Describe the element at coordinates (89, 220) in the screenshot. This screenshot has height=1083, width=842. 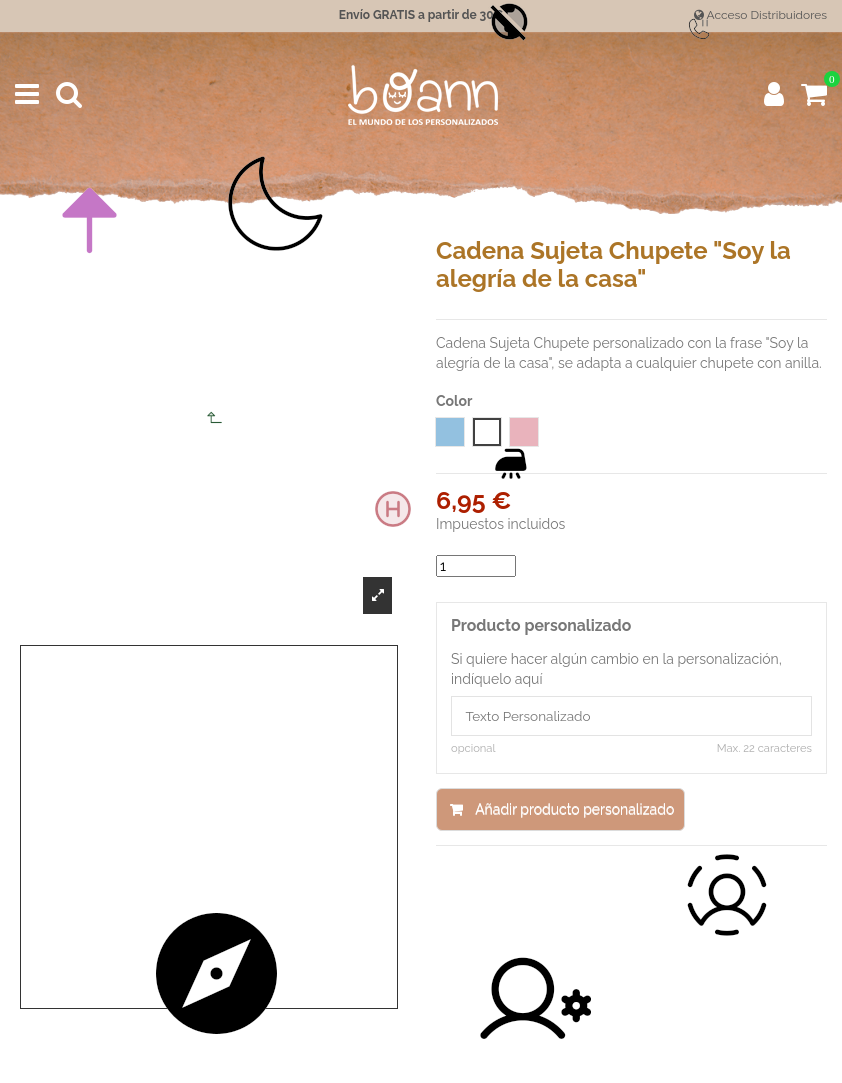
I see `scroll to top of page` at that location.